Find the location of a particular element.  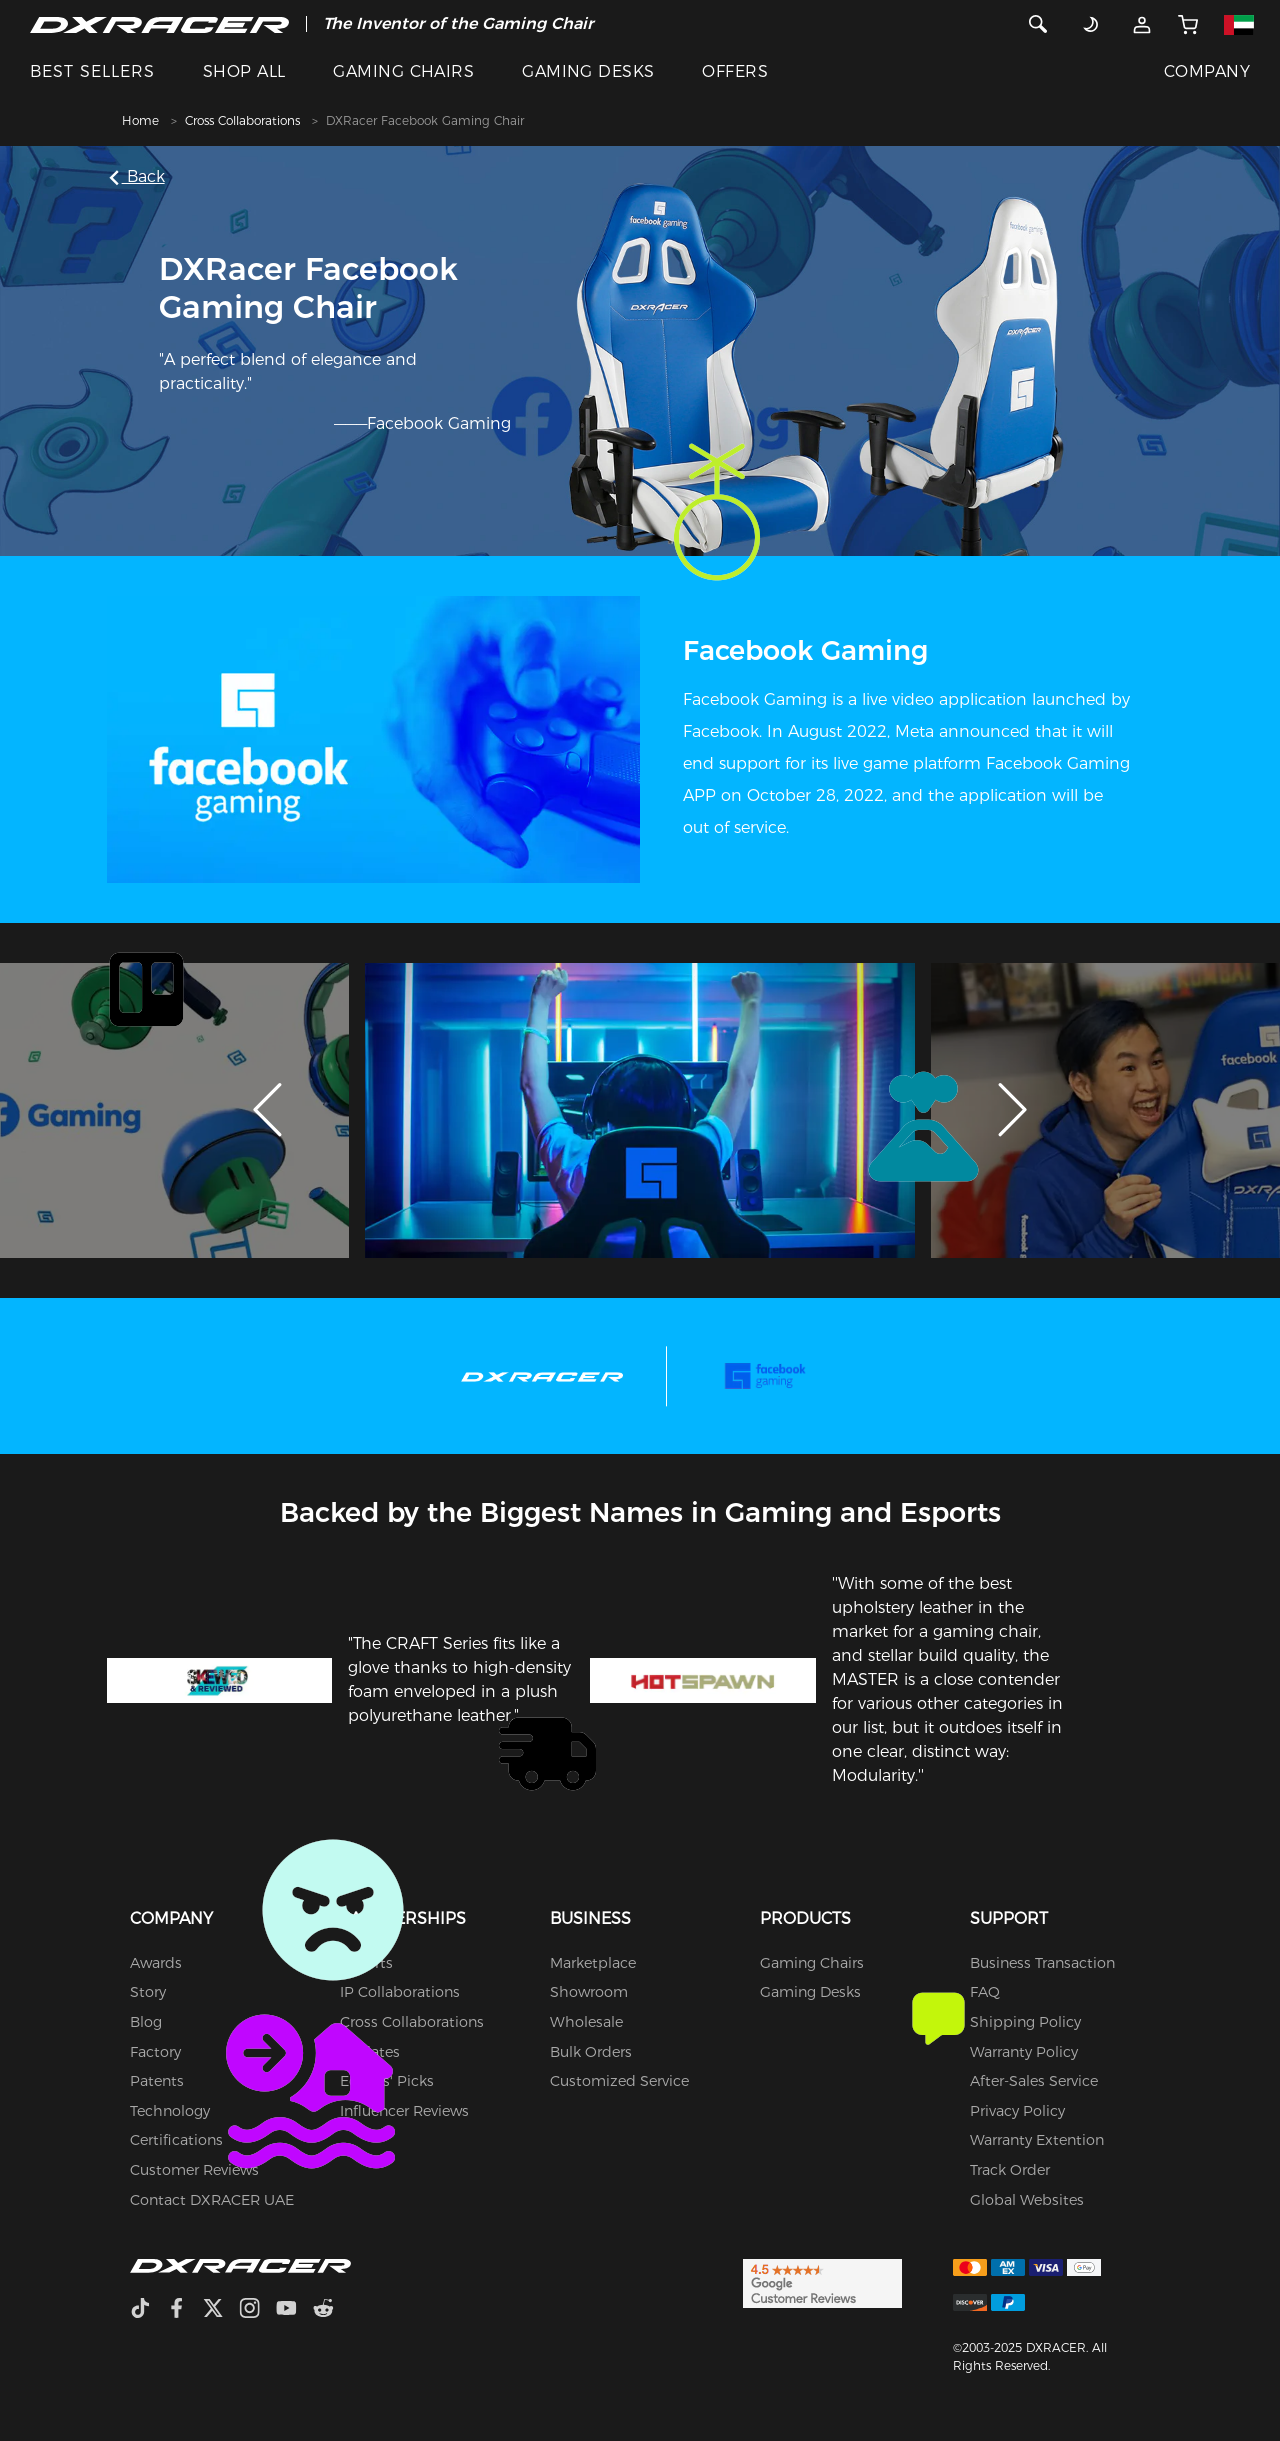

indicates express or fast shipping is located at coordinates (547, 1751).